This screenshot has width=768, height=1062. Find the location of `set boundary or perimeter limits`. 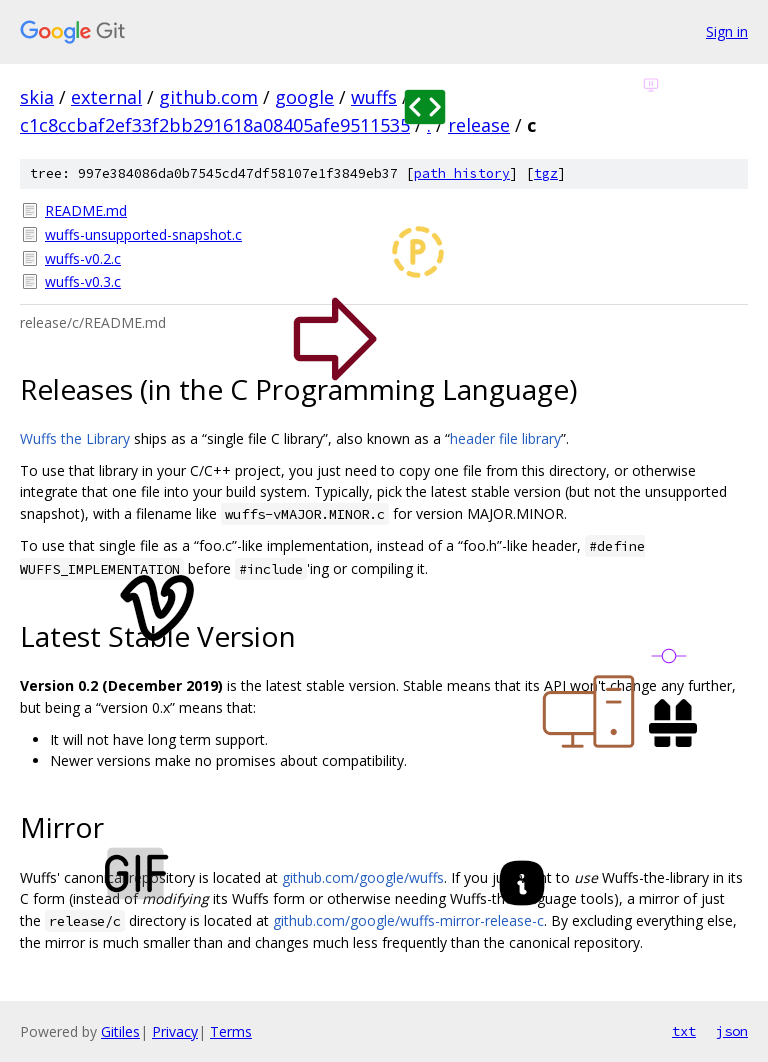

set boundary or perimeter limits is located at coordinates (673, 723).